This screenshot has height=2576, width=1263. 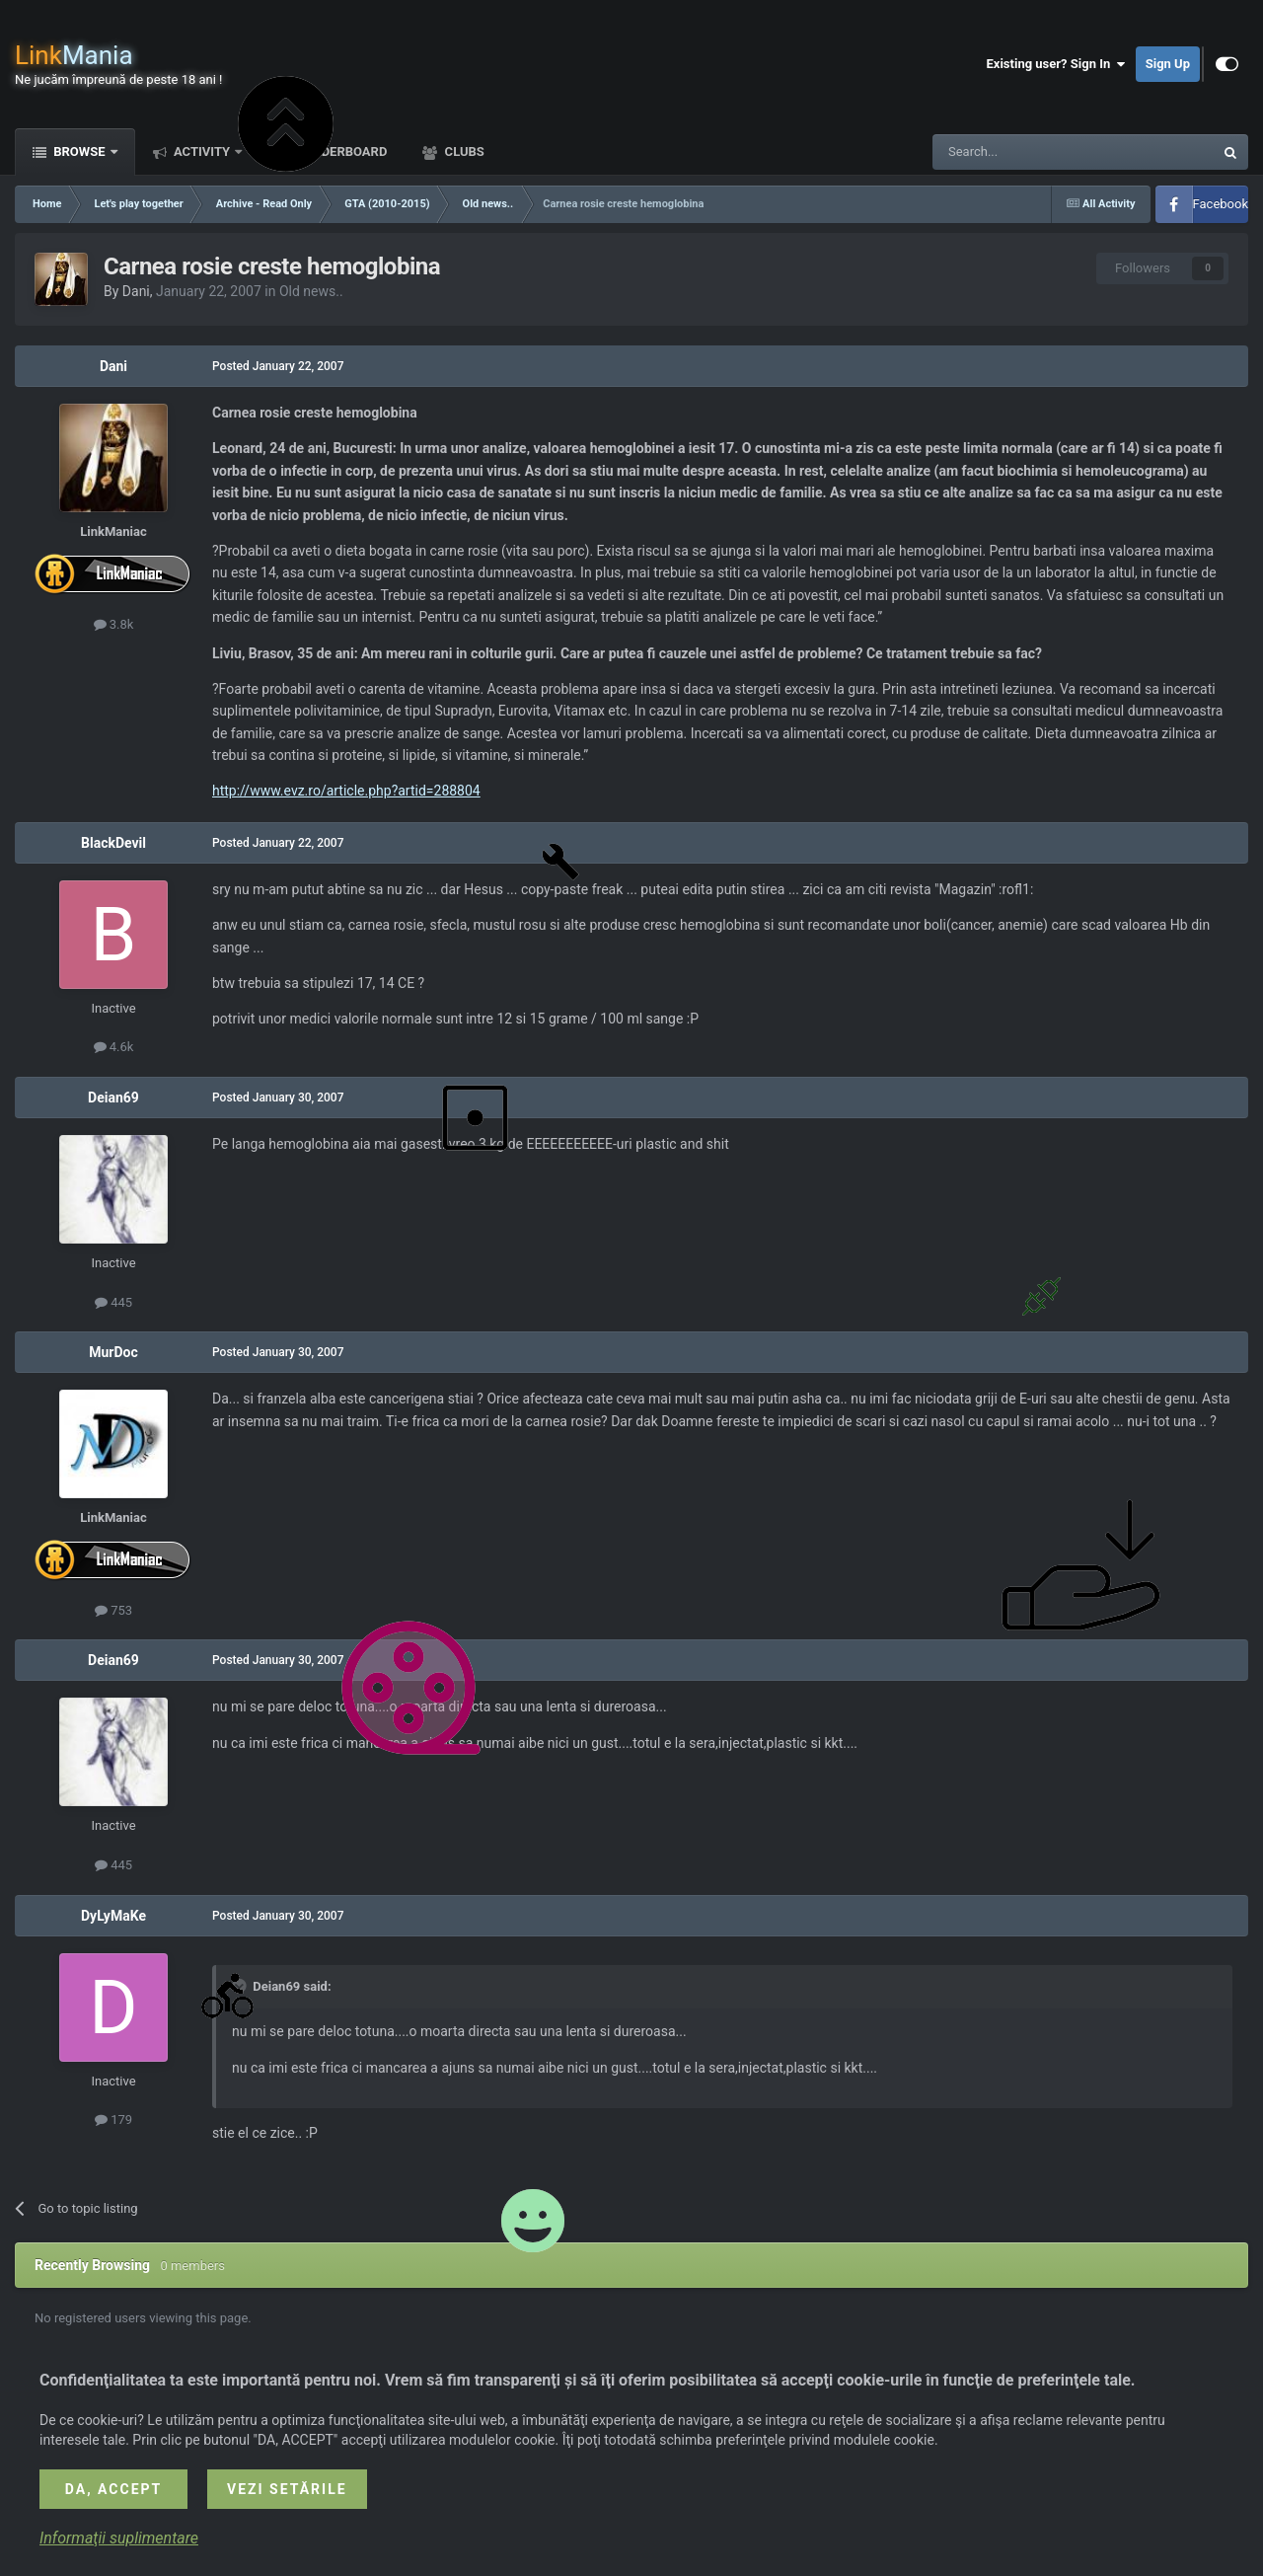 I want to click on browse video or movie content, so click(x=409, y=1688).